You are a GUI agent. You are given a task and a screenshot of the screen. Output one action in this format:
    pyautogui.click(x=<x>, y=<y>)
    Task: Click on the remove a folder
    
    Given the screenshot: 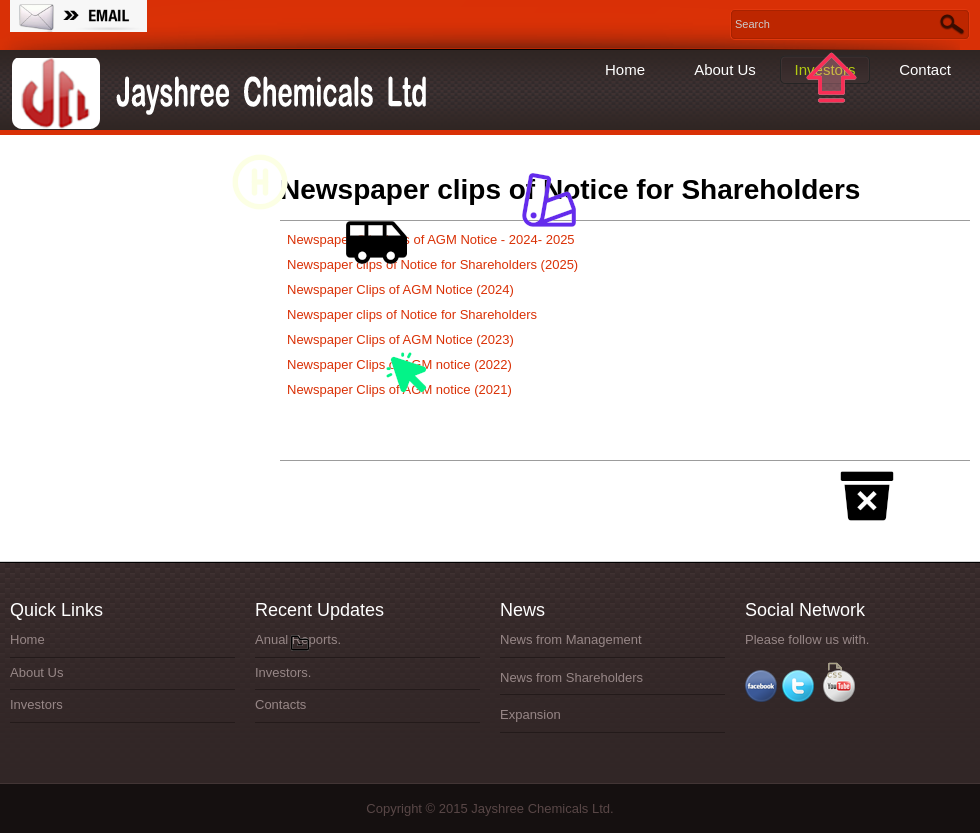 What is the action you would take?
    pyautogui.click(x=300, y=643)
    